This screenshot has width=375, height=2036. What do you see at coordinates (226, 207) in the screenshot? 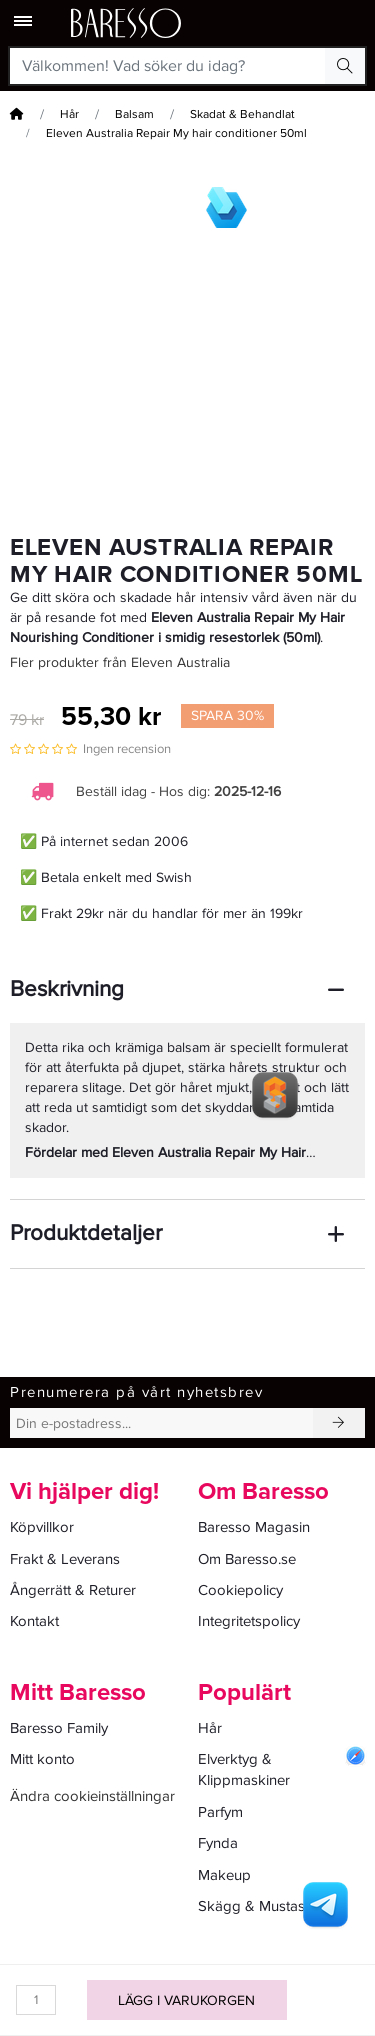
I see `open Microsoft Dynamics 365 application` at bounding box center [226, 207].